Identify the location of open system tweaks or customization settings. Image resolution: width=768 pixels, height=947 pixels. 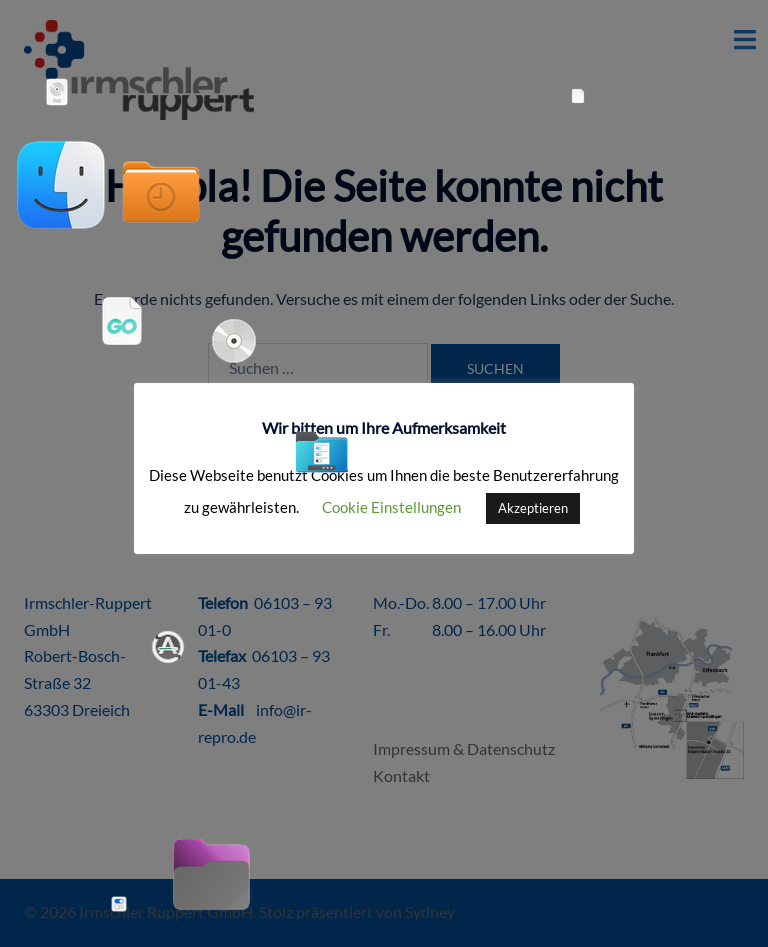
(119, 904).